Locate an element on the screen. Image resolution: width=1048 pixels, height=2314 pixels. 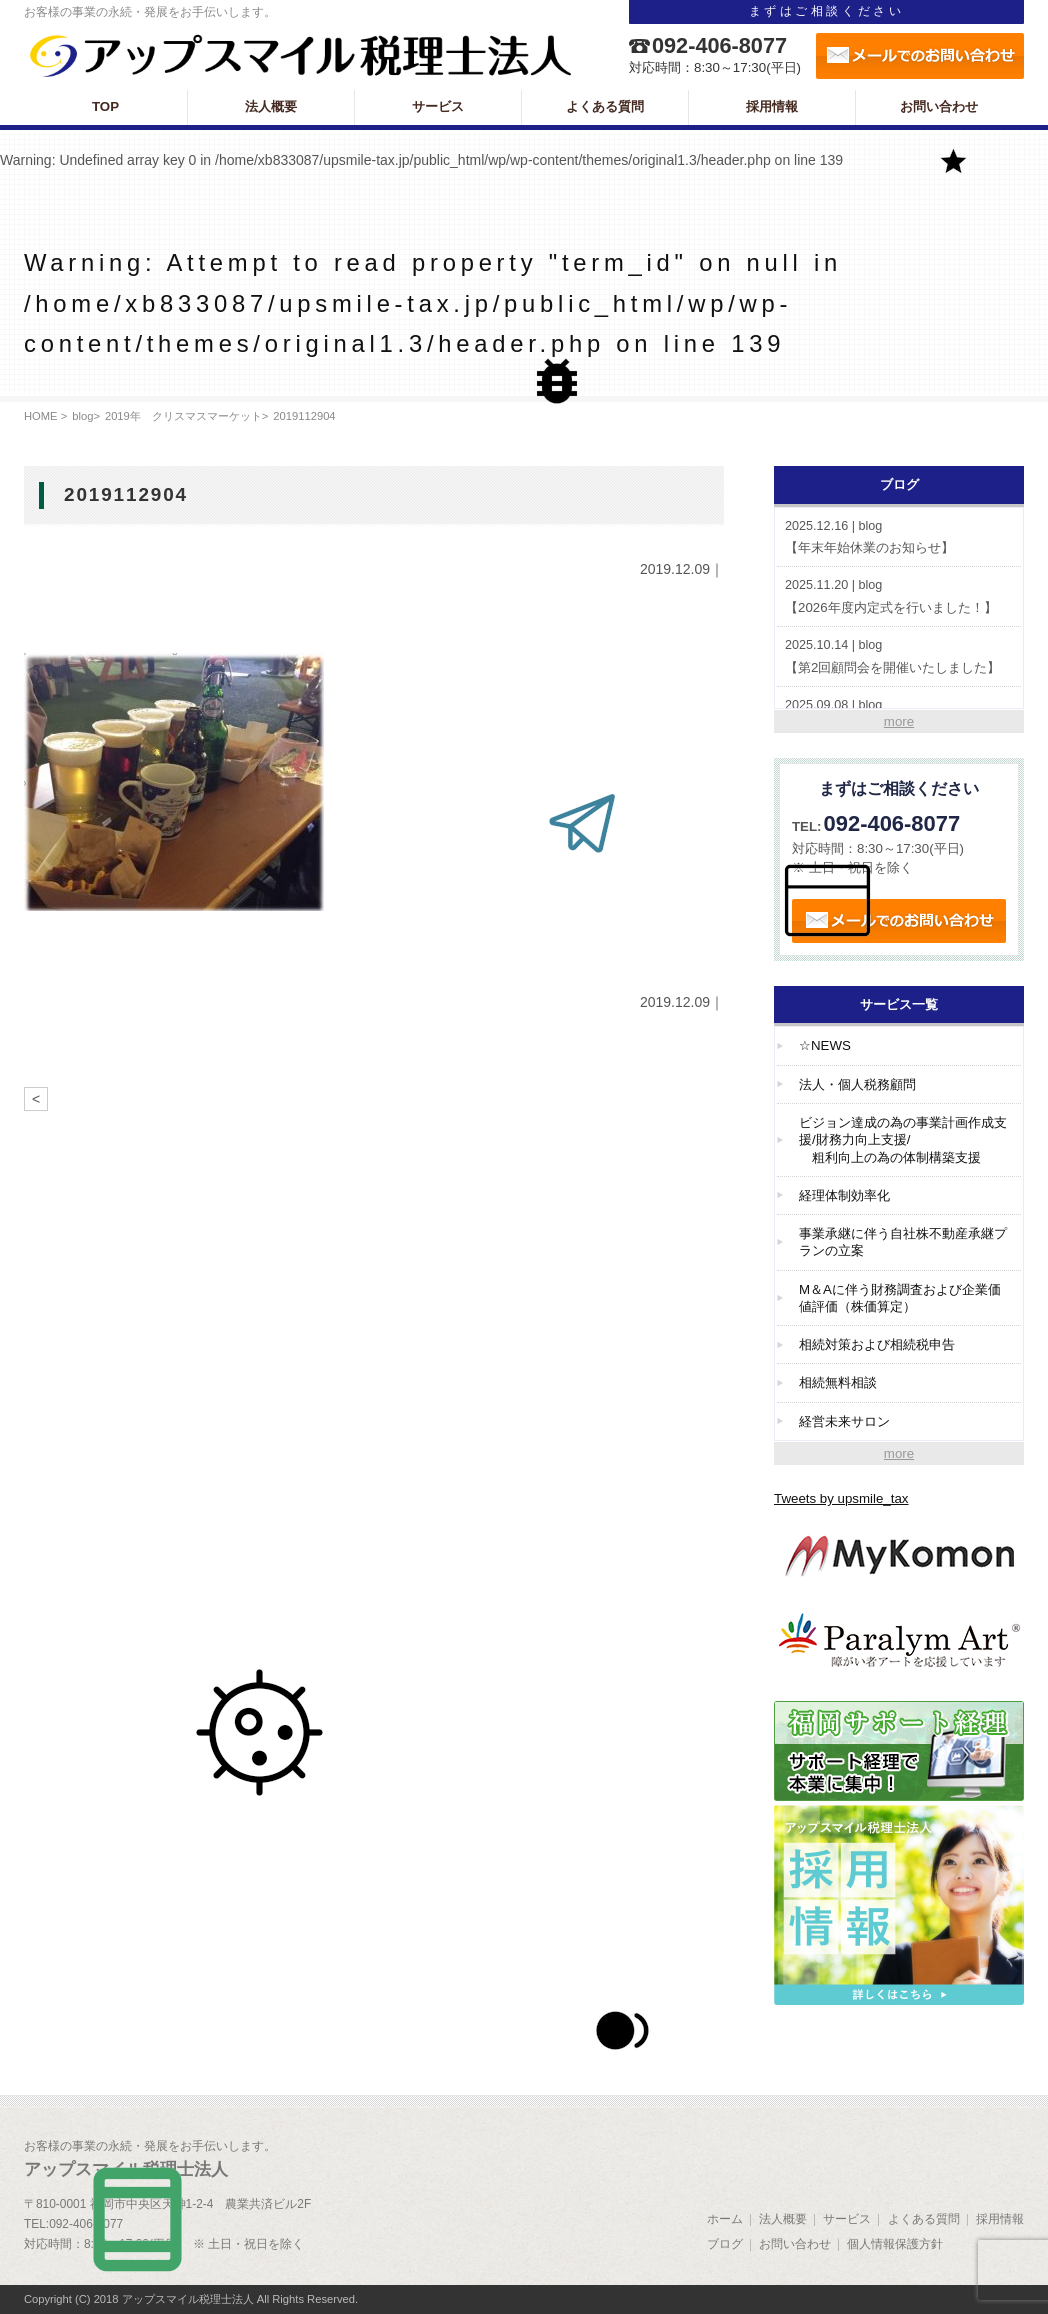
open Telegram messaging app is located at coordinates (584, 824).